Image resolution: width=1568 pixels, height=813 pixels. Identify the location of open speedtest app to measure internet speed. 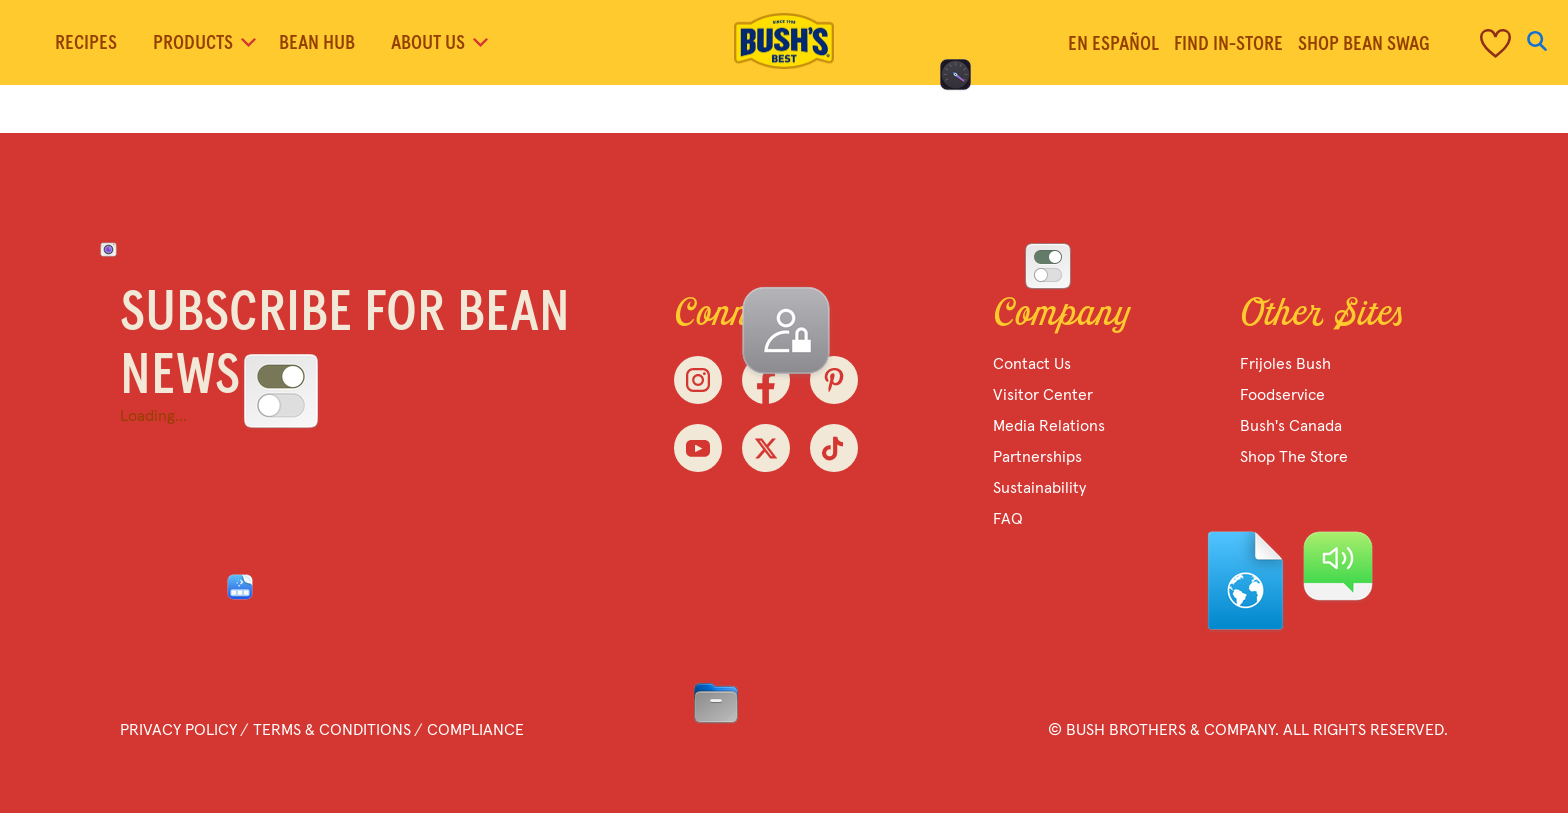
(955, 74).